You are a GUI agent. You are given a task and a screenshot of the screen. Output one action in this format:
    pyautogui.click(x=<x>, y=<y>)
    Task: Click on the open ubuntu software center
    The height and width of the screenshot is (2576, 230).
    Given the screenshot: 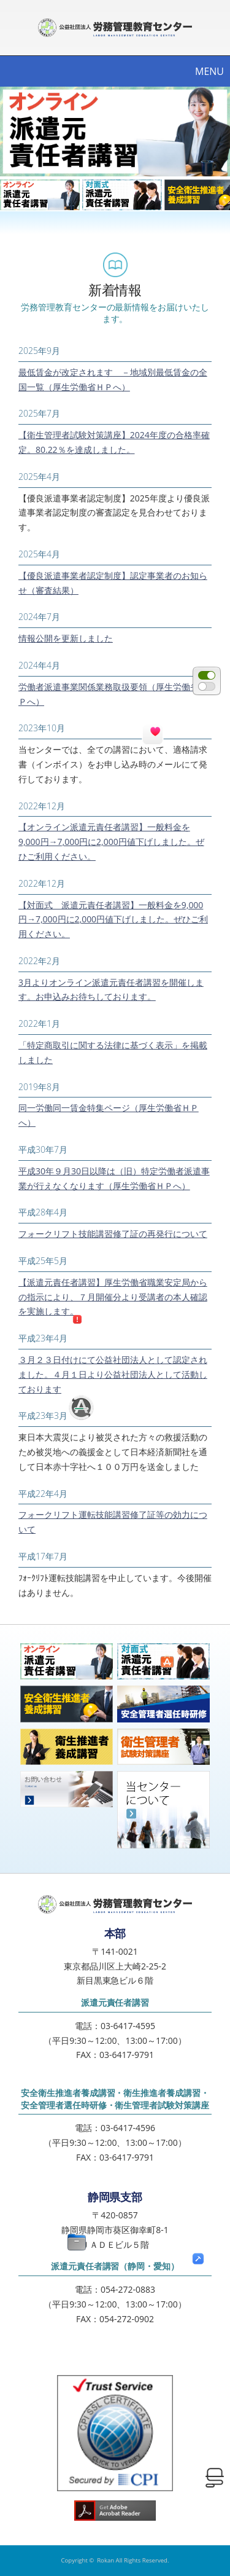 What is the action you would take?
    pyautogui.click(x=167, y=1662)
    